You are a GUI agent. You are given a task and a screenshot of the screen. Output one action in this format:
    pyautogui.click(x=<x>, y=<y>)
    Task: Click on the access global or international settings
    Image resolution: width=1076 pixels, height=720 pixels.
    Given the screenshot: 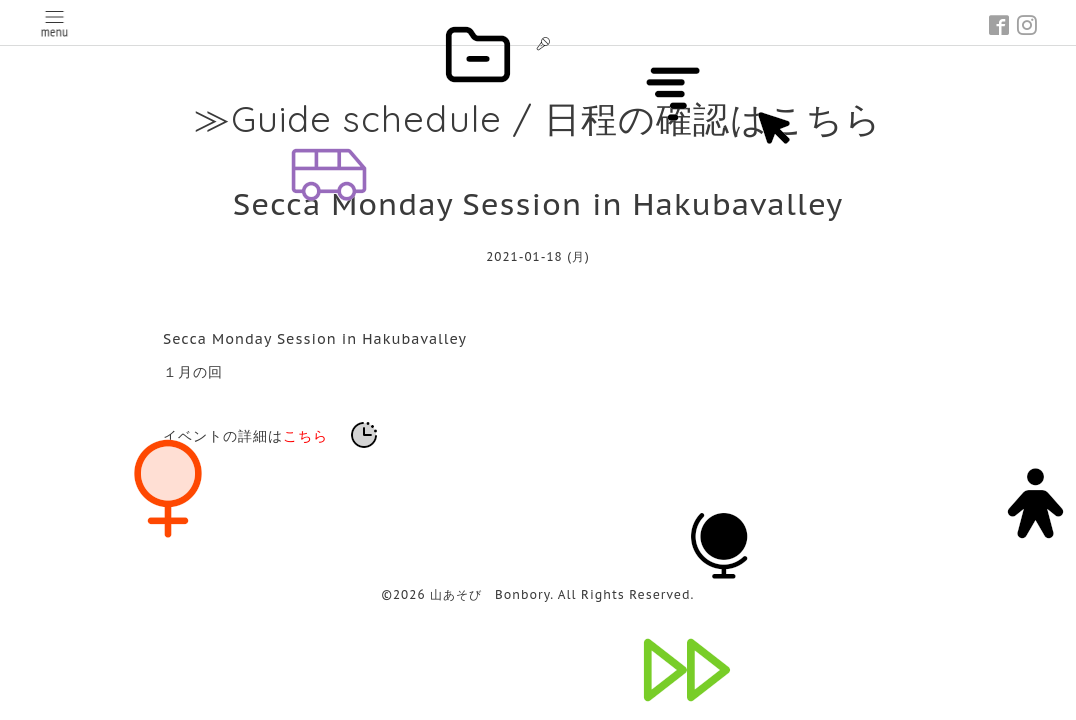 What is the action you would take?
    pyautogui.click(x=721, y=543)
    